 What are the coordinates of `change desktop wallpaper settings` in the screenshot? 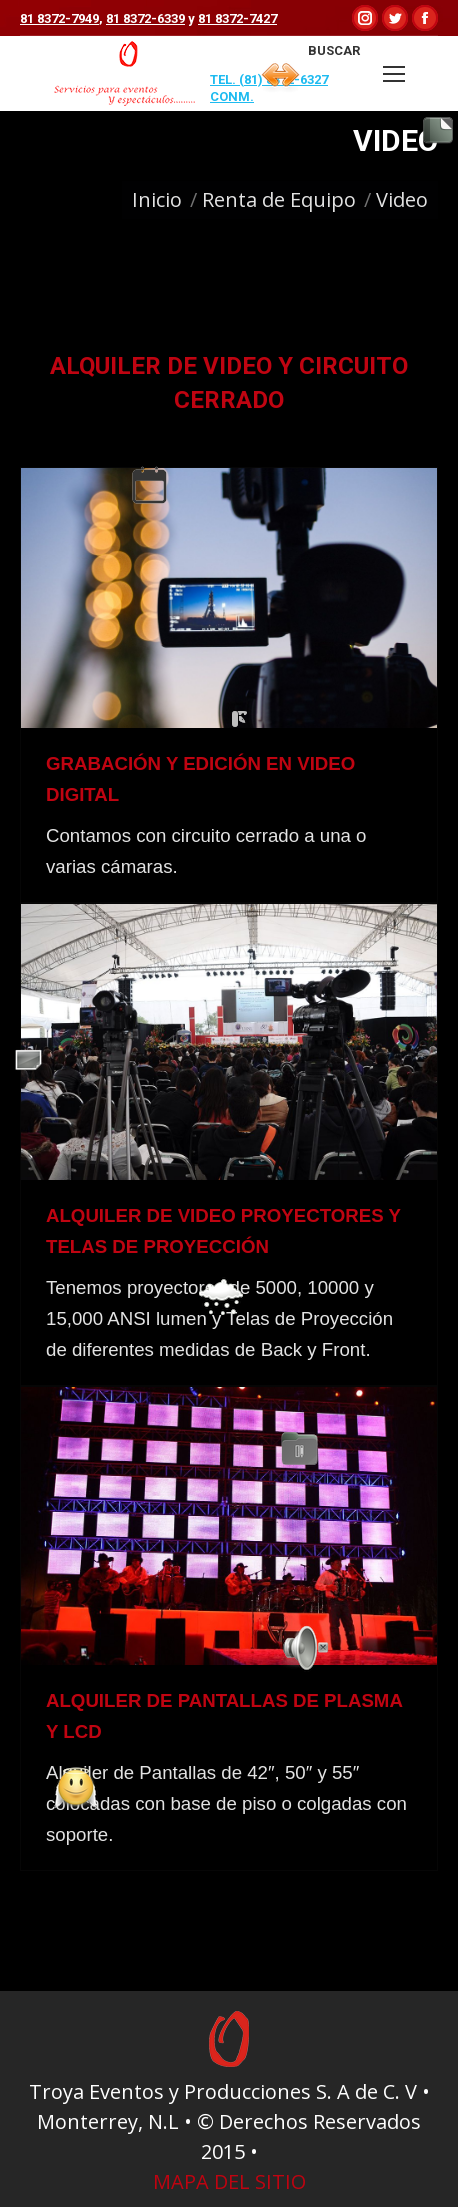 It's located at (438, 129).